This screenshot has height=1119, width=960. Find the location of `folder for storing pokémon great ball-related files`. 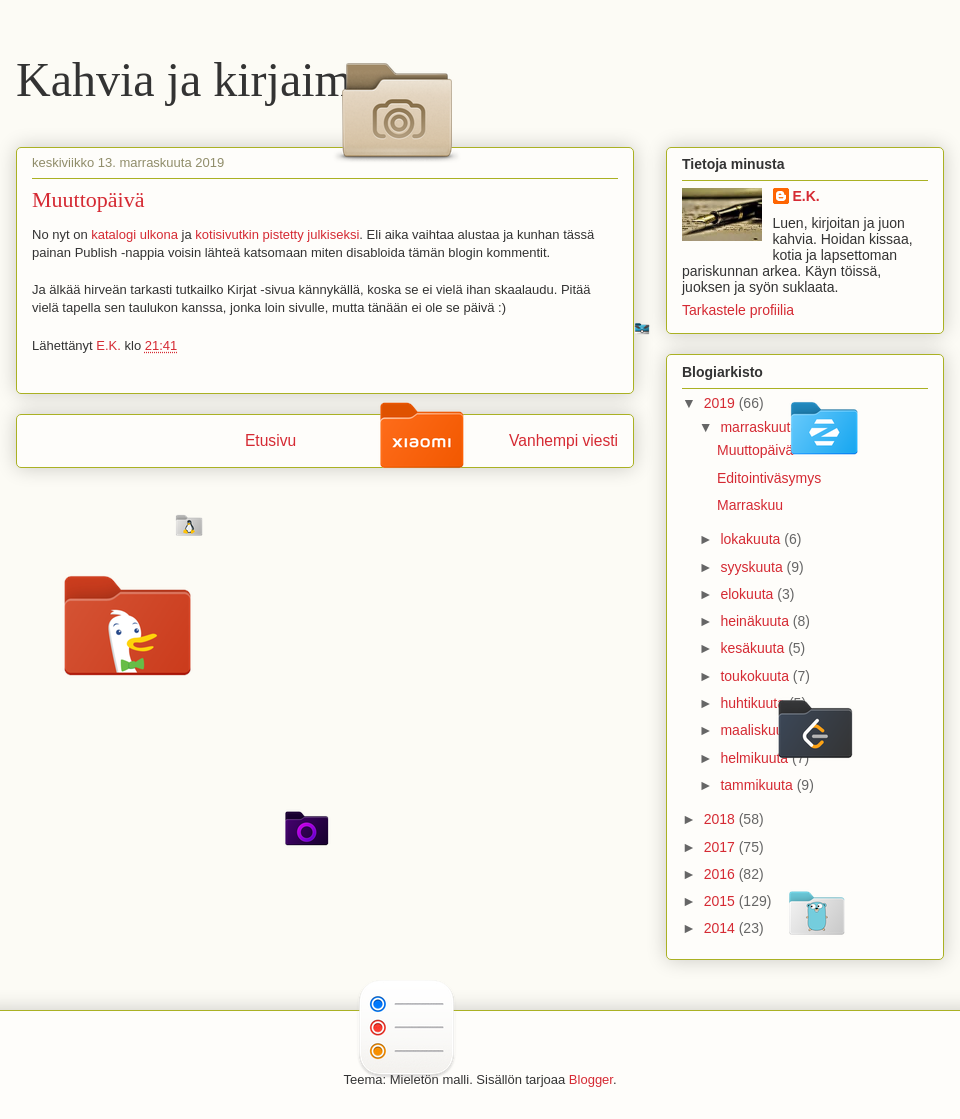

folder for storing pokémon great ball-related files is located at coordinates (642, 329).